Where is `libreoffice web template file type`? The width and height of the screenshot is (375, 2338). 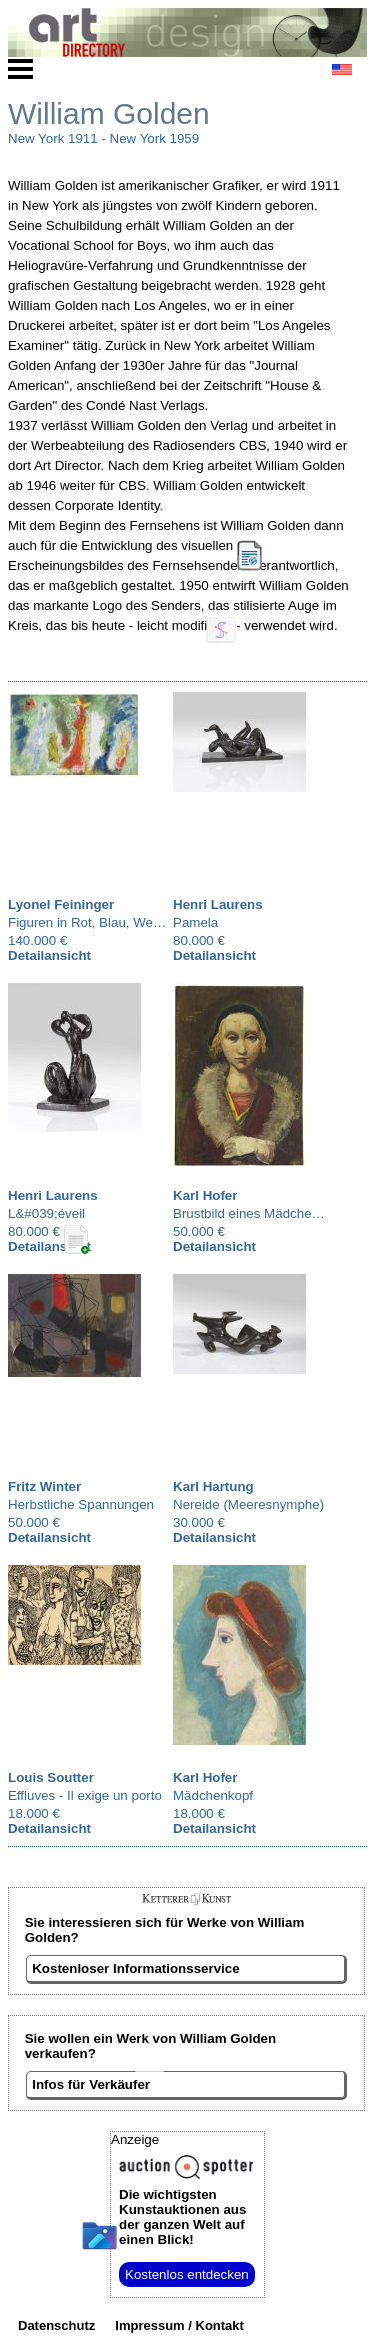 libreoffice web template file type is located at coordinates (249, 555).